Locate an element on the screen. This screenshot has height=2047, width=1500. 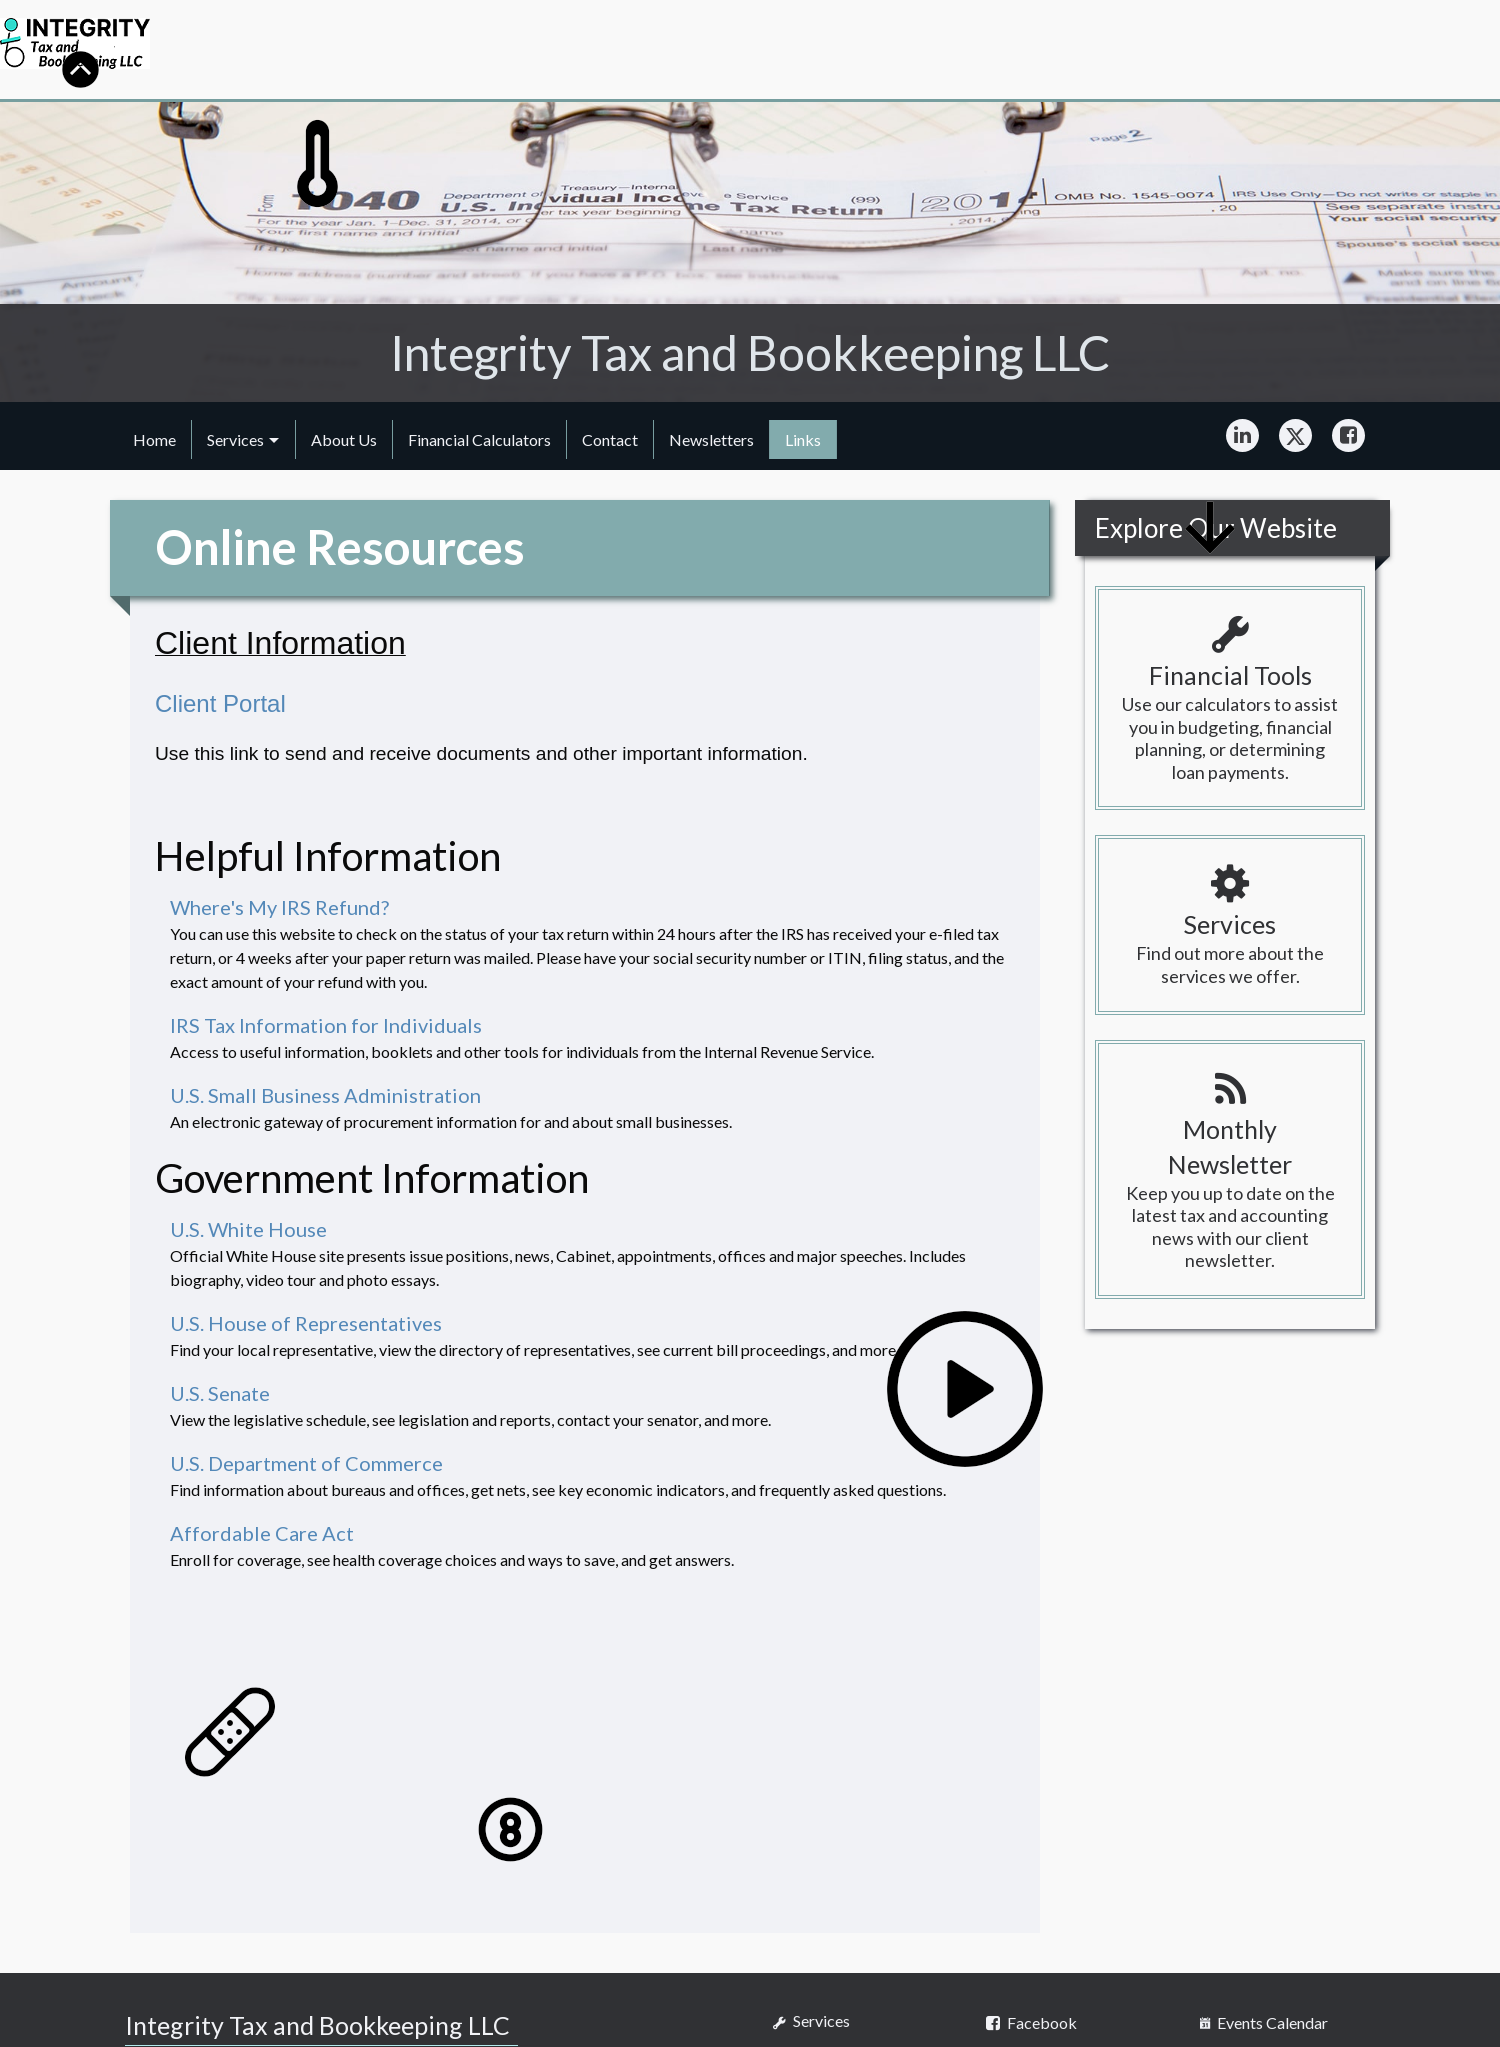
scroll to top of page is located at coordinates (80, 69).